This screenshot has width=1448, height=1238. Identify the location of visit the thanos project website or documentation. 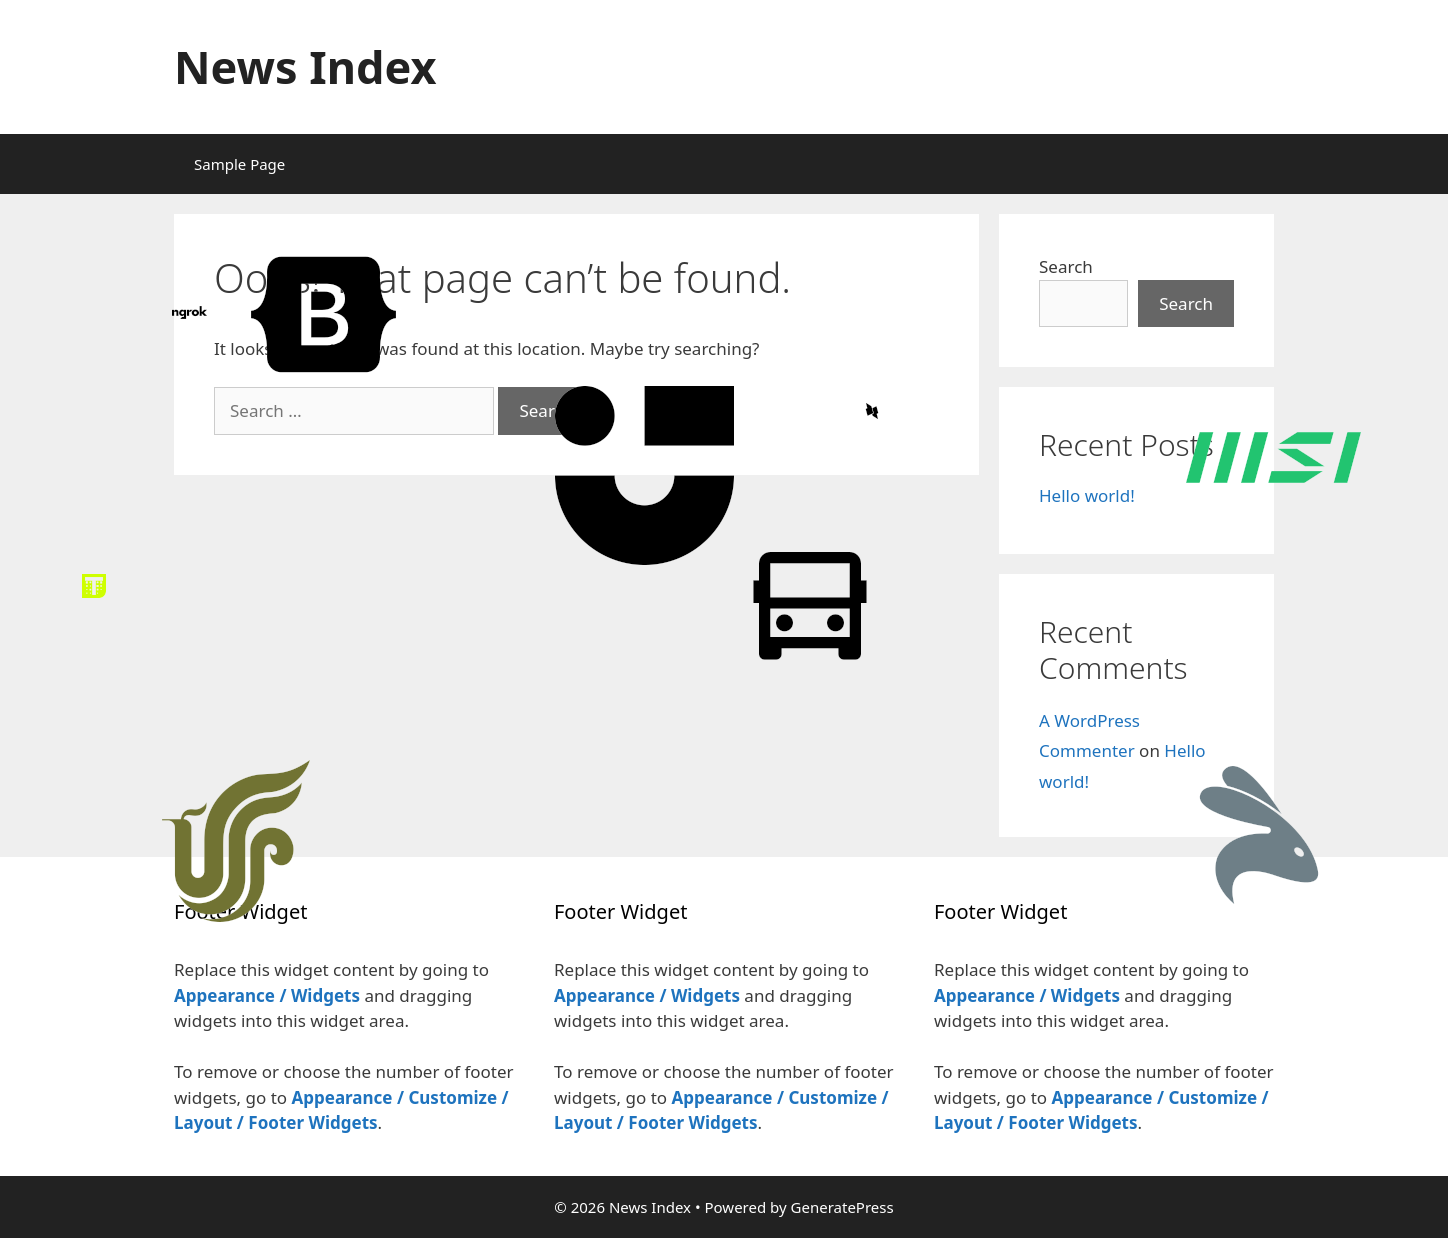
(94, 586).